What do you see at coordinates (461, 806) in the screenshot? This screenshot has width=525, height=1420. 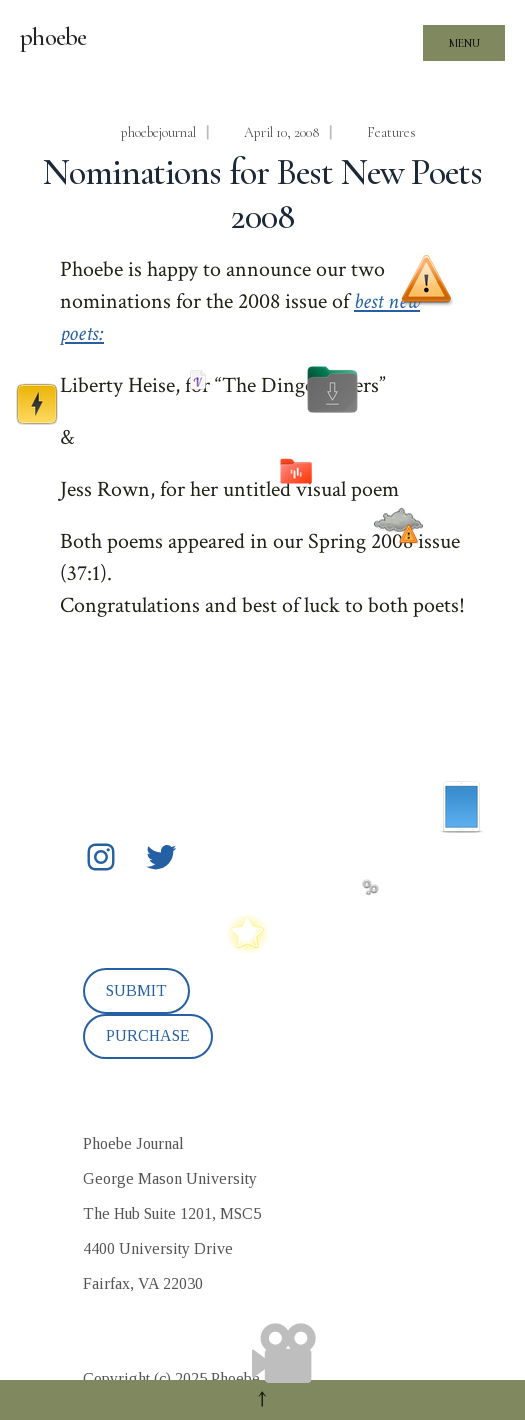 I see `manage connected iPad device` at bounding box center [461, 806].